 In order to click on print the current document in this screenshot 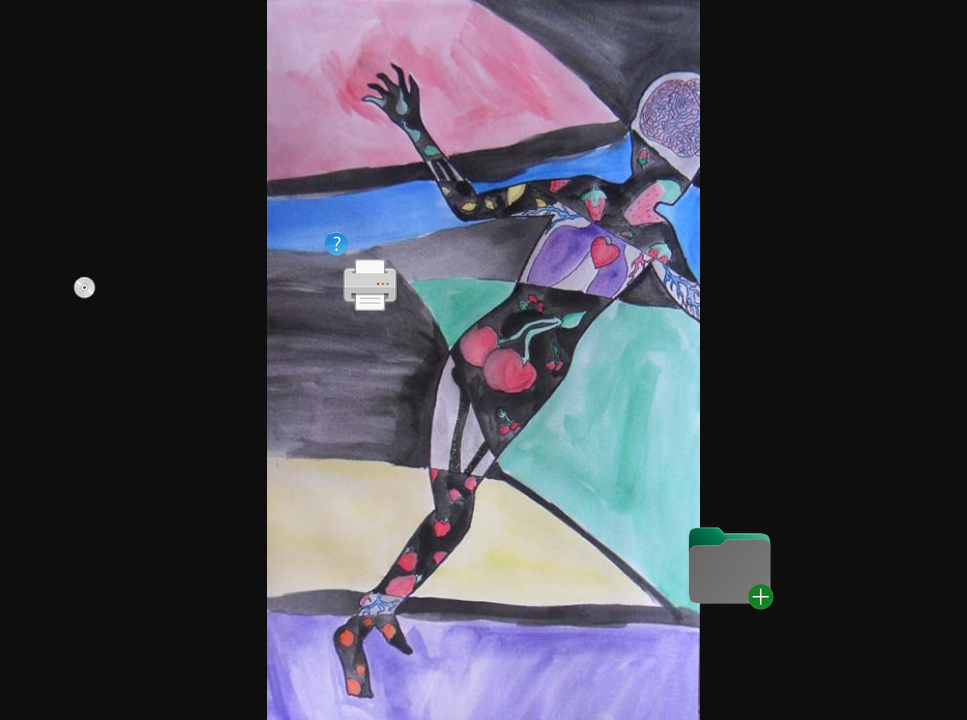, I will do `click(370, 285)`.